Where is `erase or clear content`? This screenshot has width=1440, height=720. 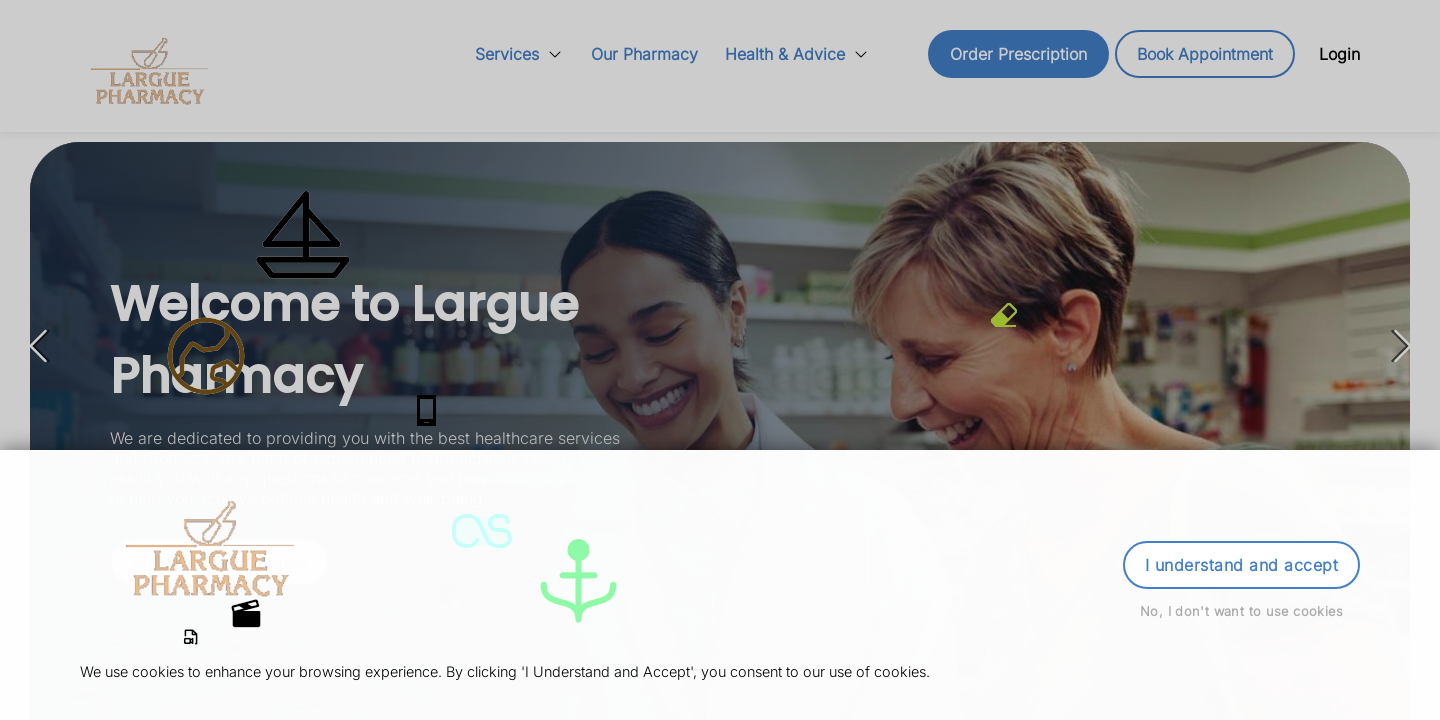 erase or clear content is located at coordinates (1004, 315).